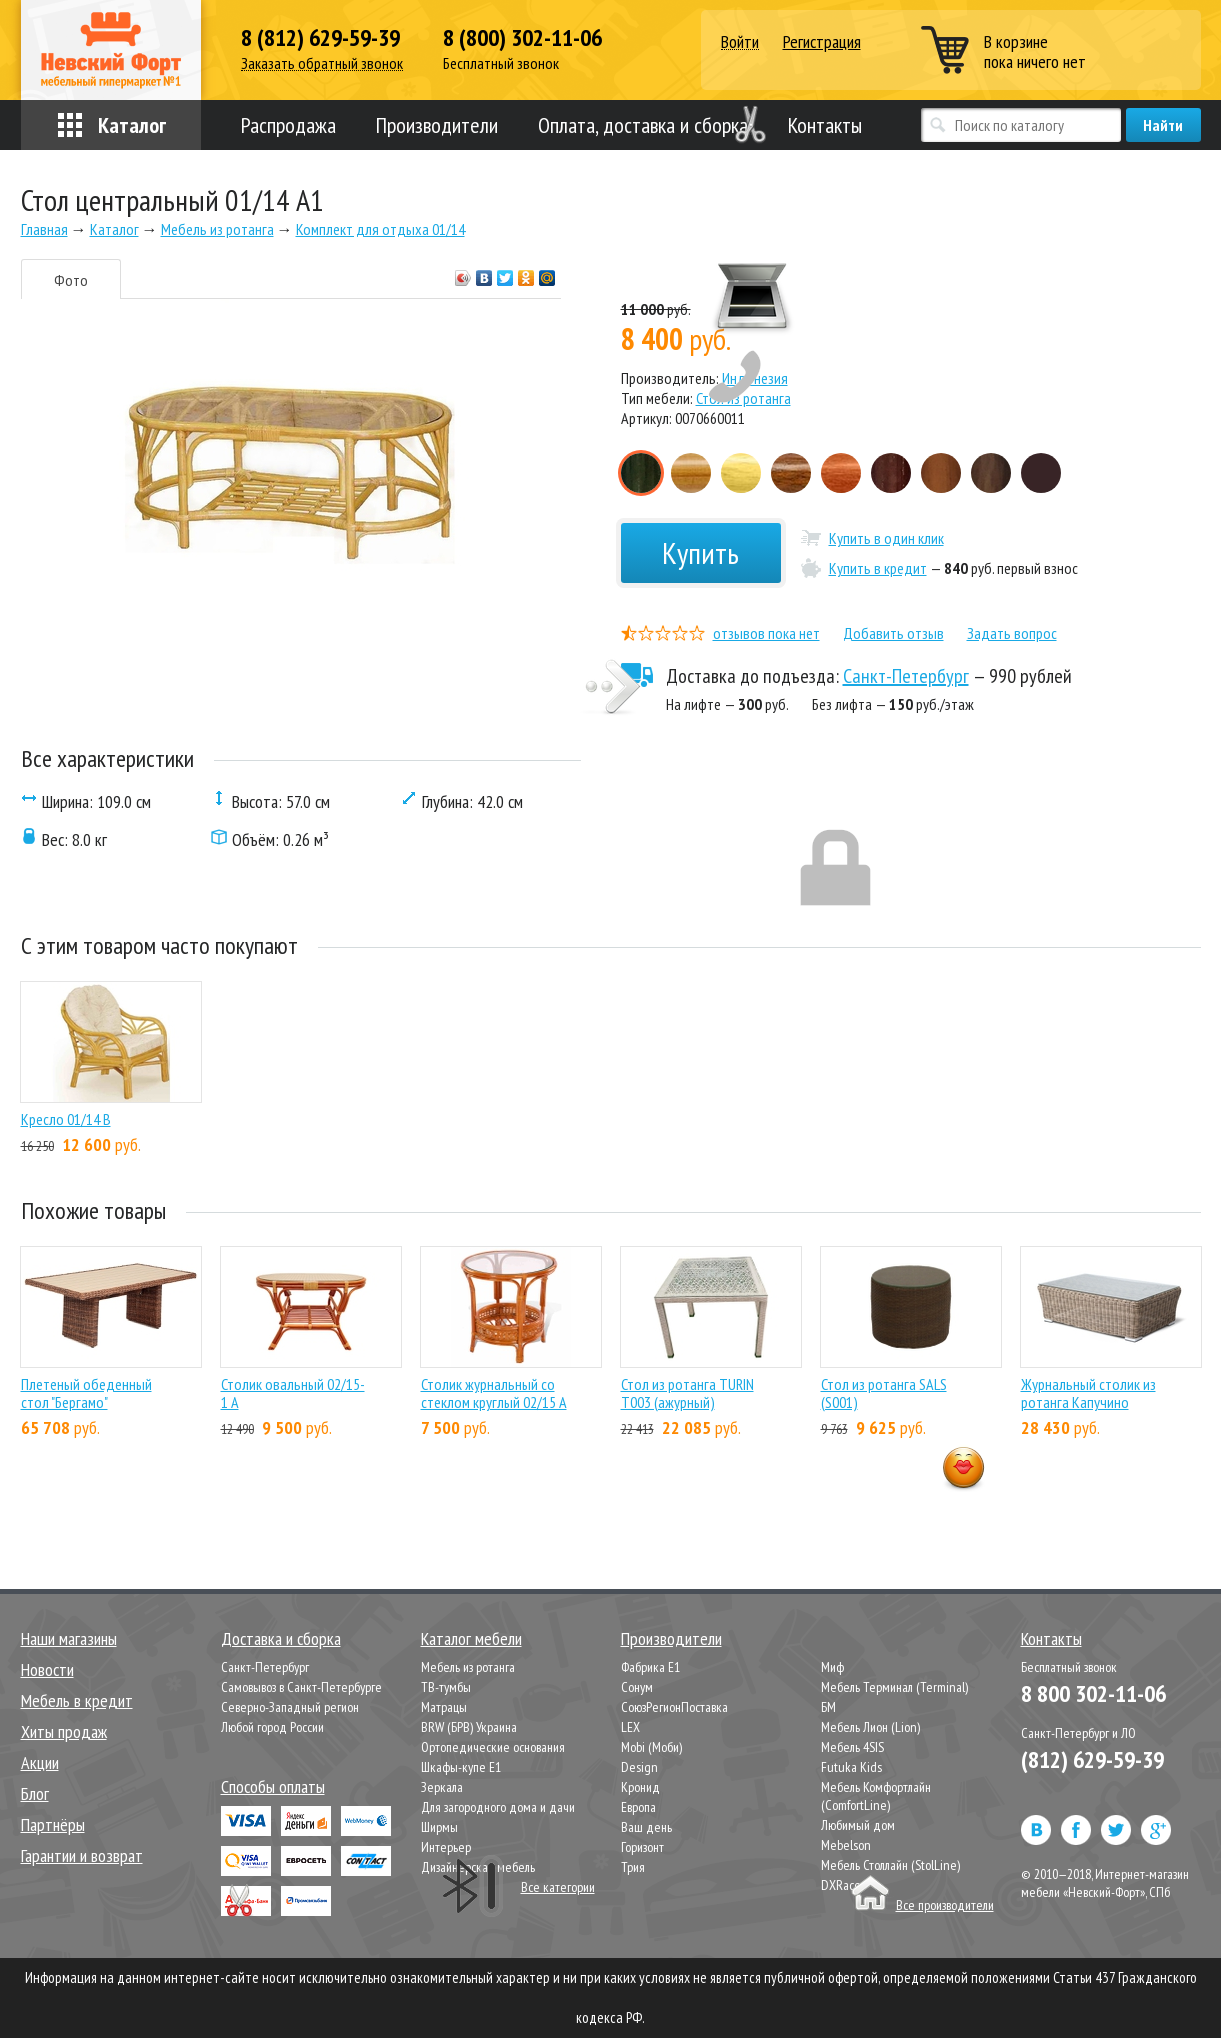 Image resolution: width=1221 pixels, height=2038 pixels. What do you see at coordinates (835, 870) in the screenshot?
I see `indicates content is locked or protected from editing` at bounding box center [835, 870].